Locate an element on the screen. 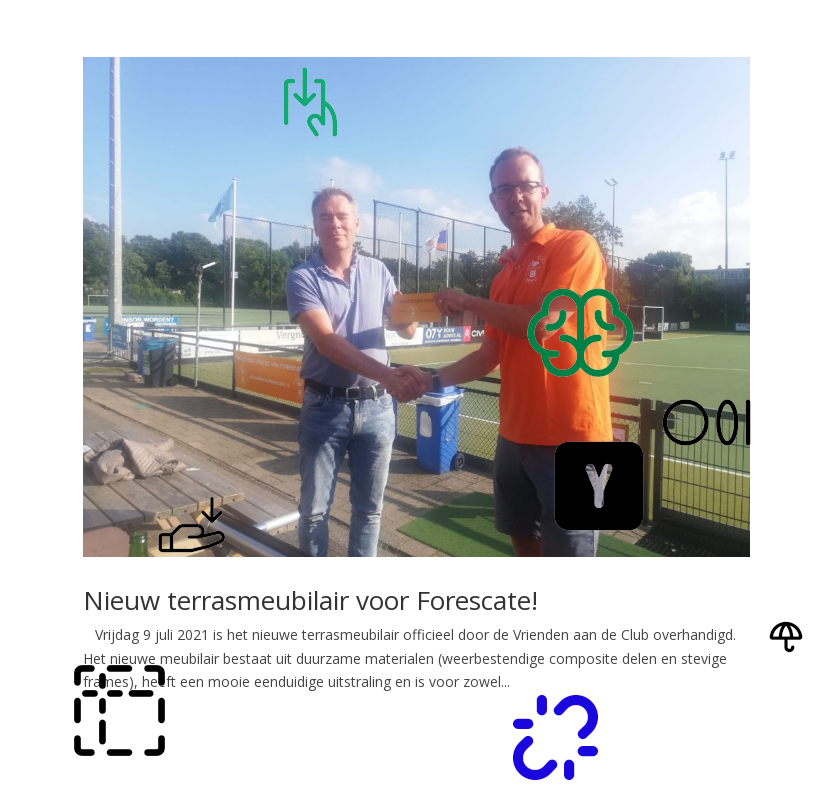 Image resolution: width=833 pixels, height=794 pixels. create a new project from a template is located at coordinates (119, 710).